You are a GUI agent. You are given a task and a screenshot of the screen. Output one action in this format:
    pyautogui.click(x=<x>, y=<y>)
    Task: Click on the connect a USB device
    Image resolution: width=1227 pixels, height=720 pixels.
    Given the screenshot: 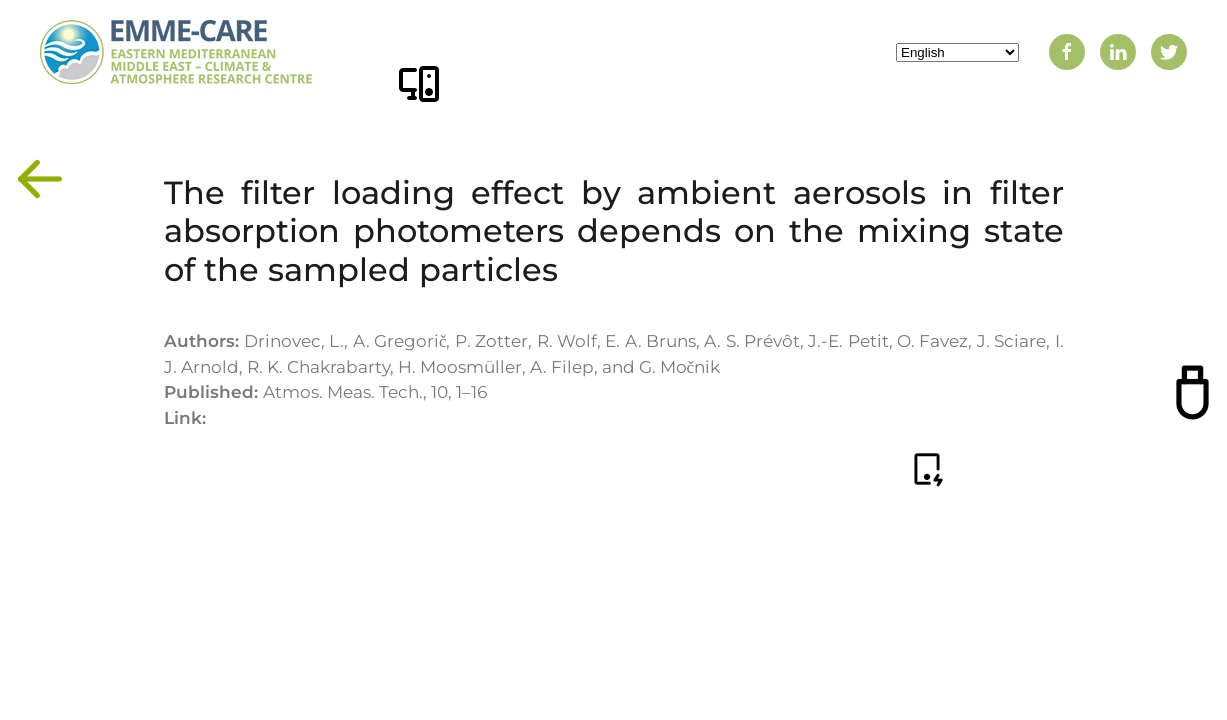 What is the action you would take?
    pyautogui.click(x=1192, y=392)
    